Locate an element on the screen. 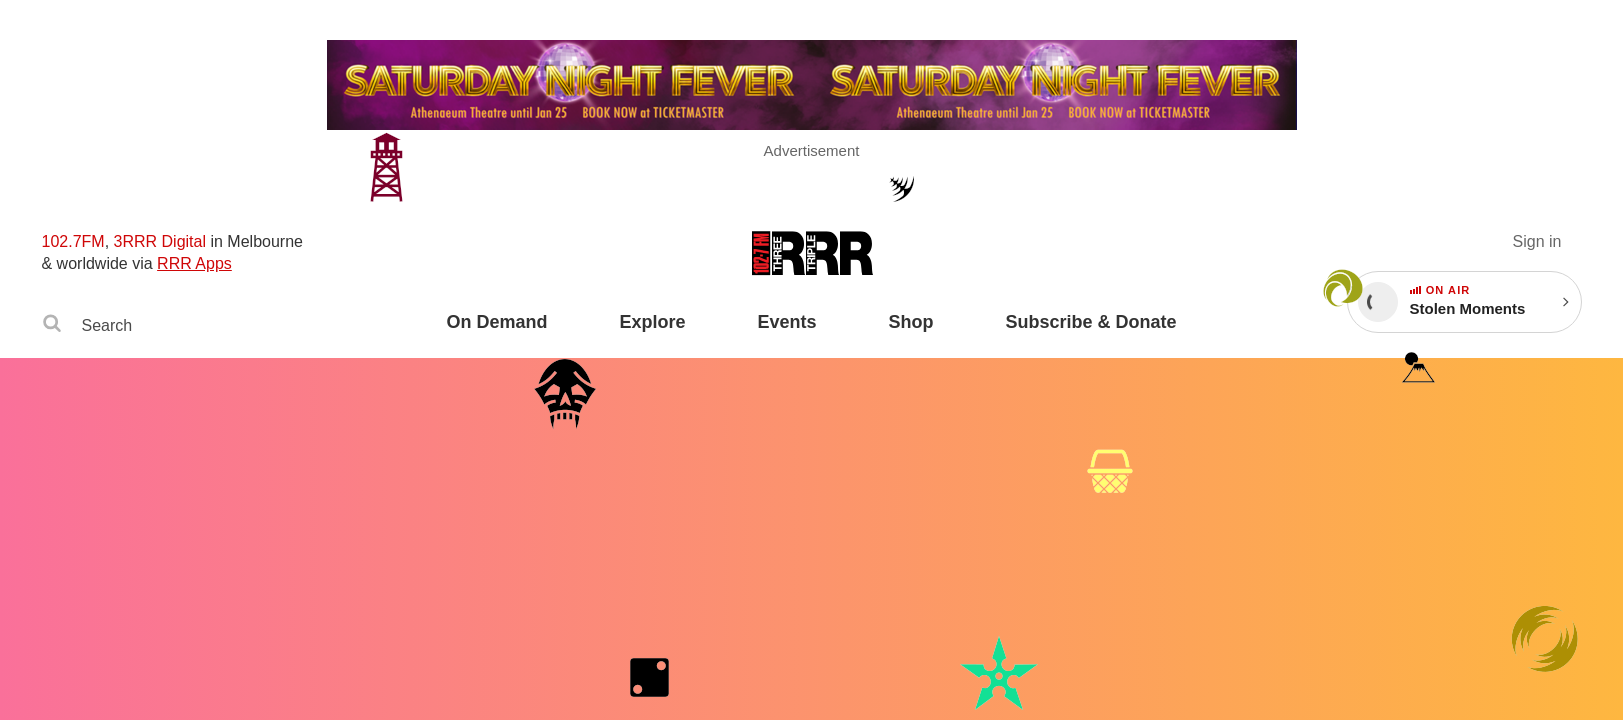 The height and width of the screenshot is (720, 1623). view your shopping basket is located at coordinates (1110, 471).